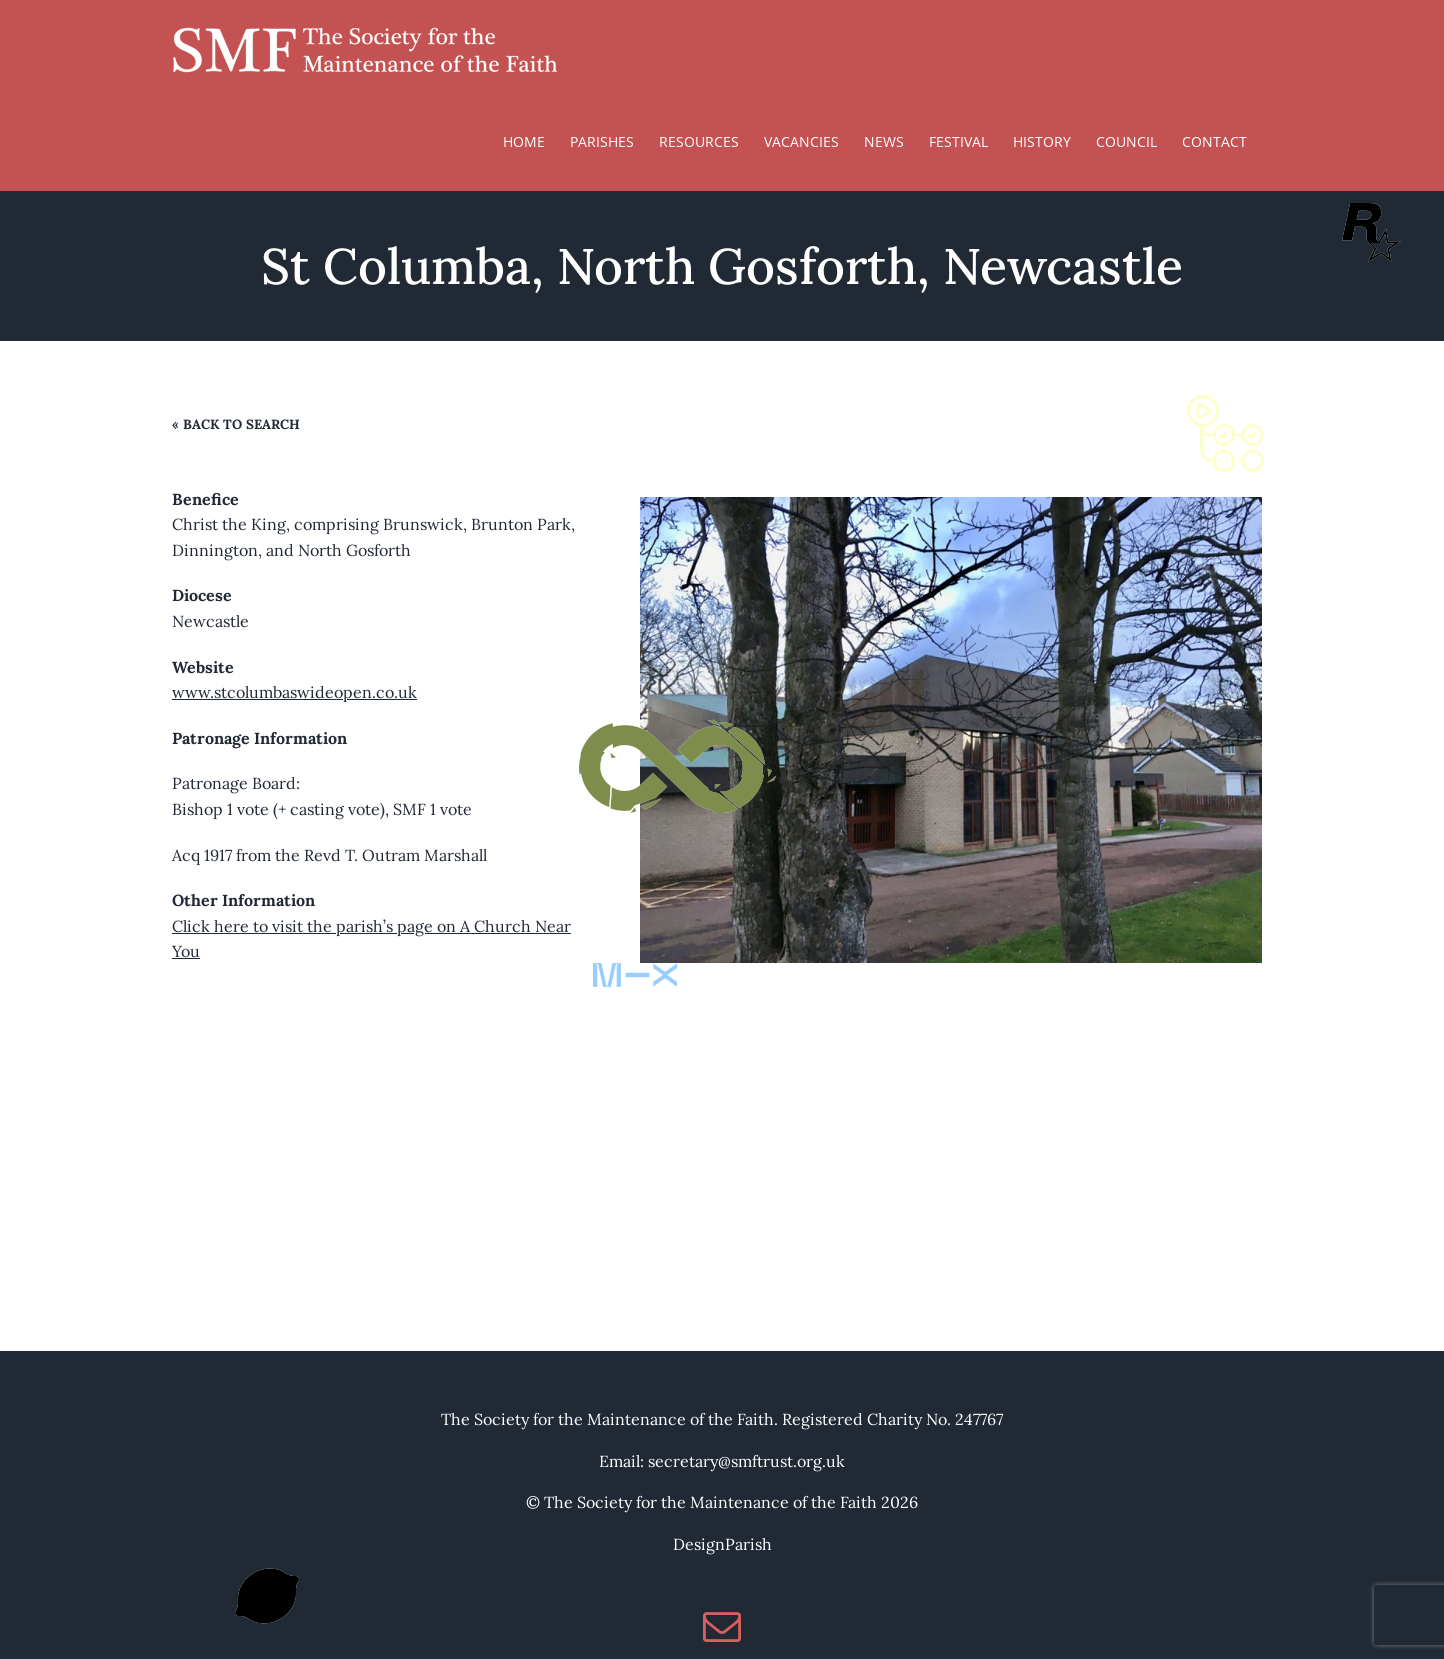 The width and height of the screenshot is (1444, 1659). What do you see at coordinates (677, 766) in the screenshot?
I see `infinityfree web hosting service logo` at bounding box center [677, 766].